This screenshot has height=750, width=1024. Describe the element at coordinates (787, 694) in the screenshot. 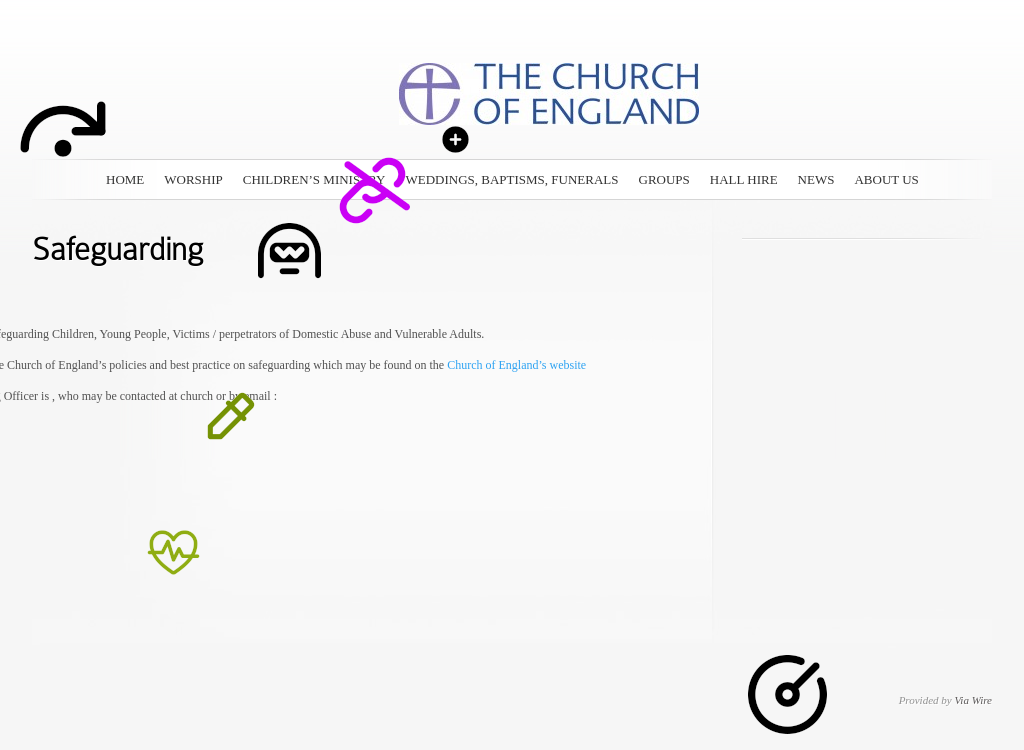

I see `view performance metrics or usage statistics` at that location.